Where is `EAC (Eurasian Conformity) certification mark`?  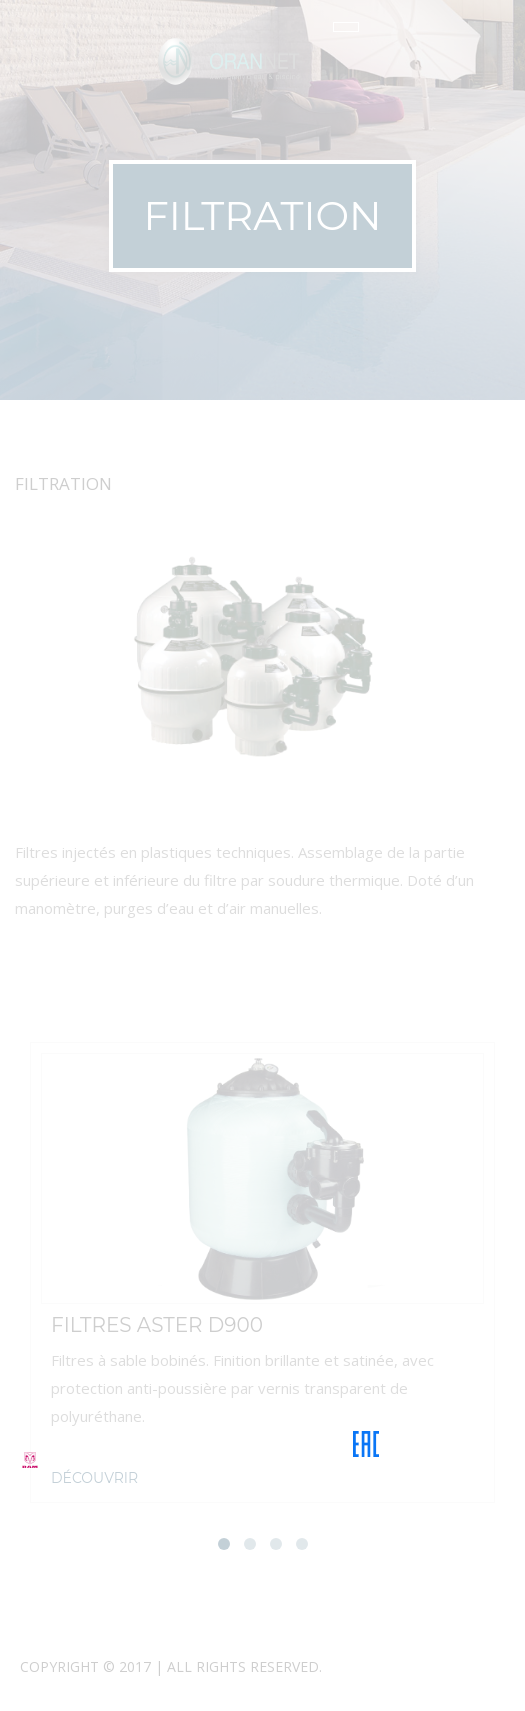
EAC (Eurasian Conformity) certification mark is located at coordinates (366, 1444).